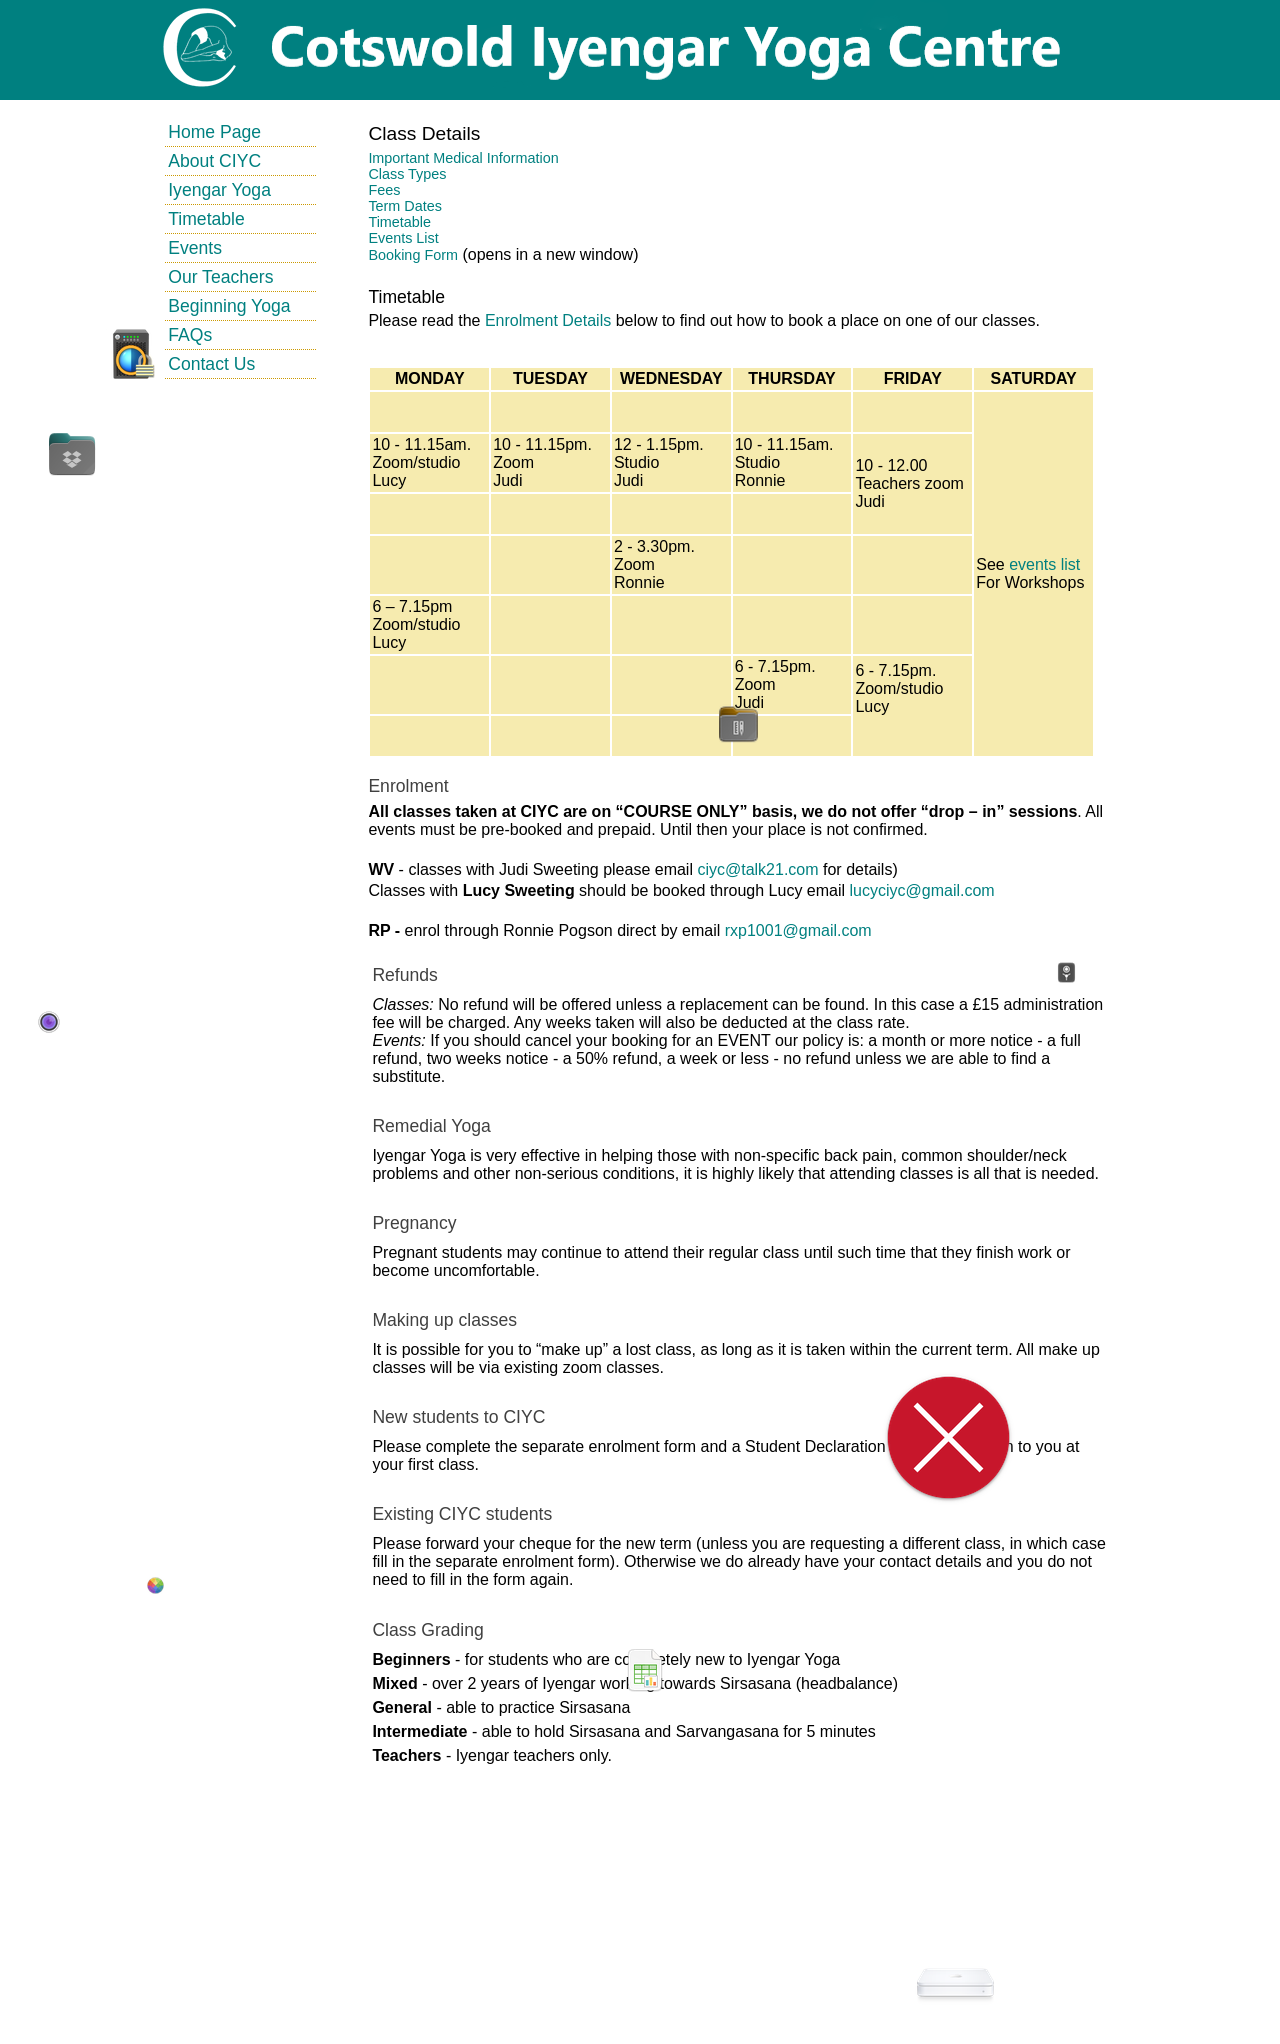 This screenshot has height=2044, width=1280. What do you see at coordinates (955, 1977) in the screenshot?
I see `access time capsule backup settings` at bounding box center [955, 1977].